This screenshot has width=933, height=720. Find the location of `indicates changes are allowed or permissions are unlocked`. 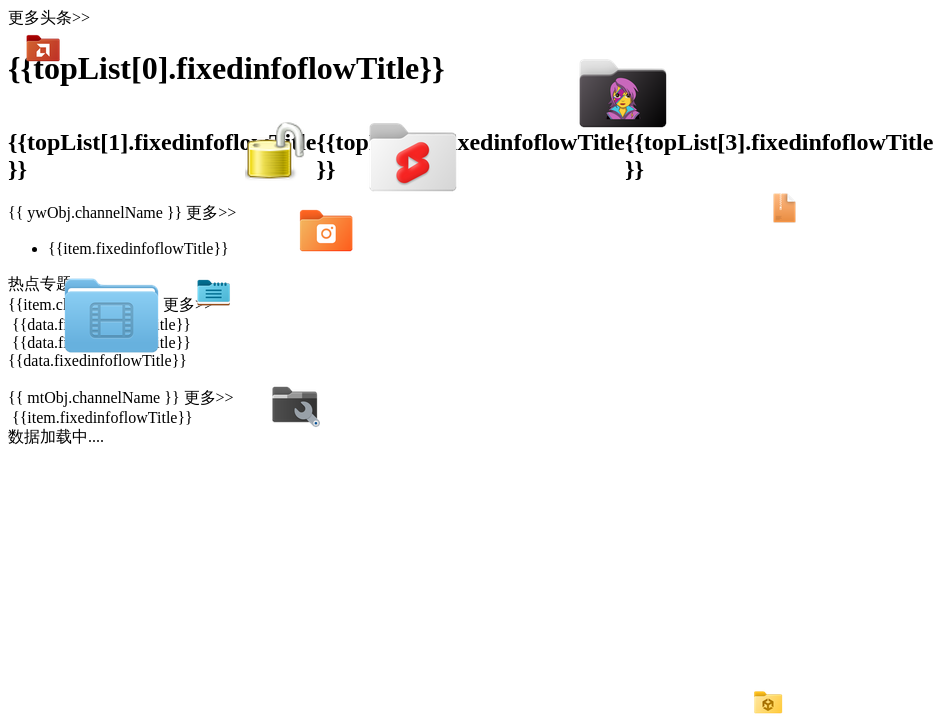

indicates changes are allowed or permissions are unlocked is located at coordinates (275, 151).